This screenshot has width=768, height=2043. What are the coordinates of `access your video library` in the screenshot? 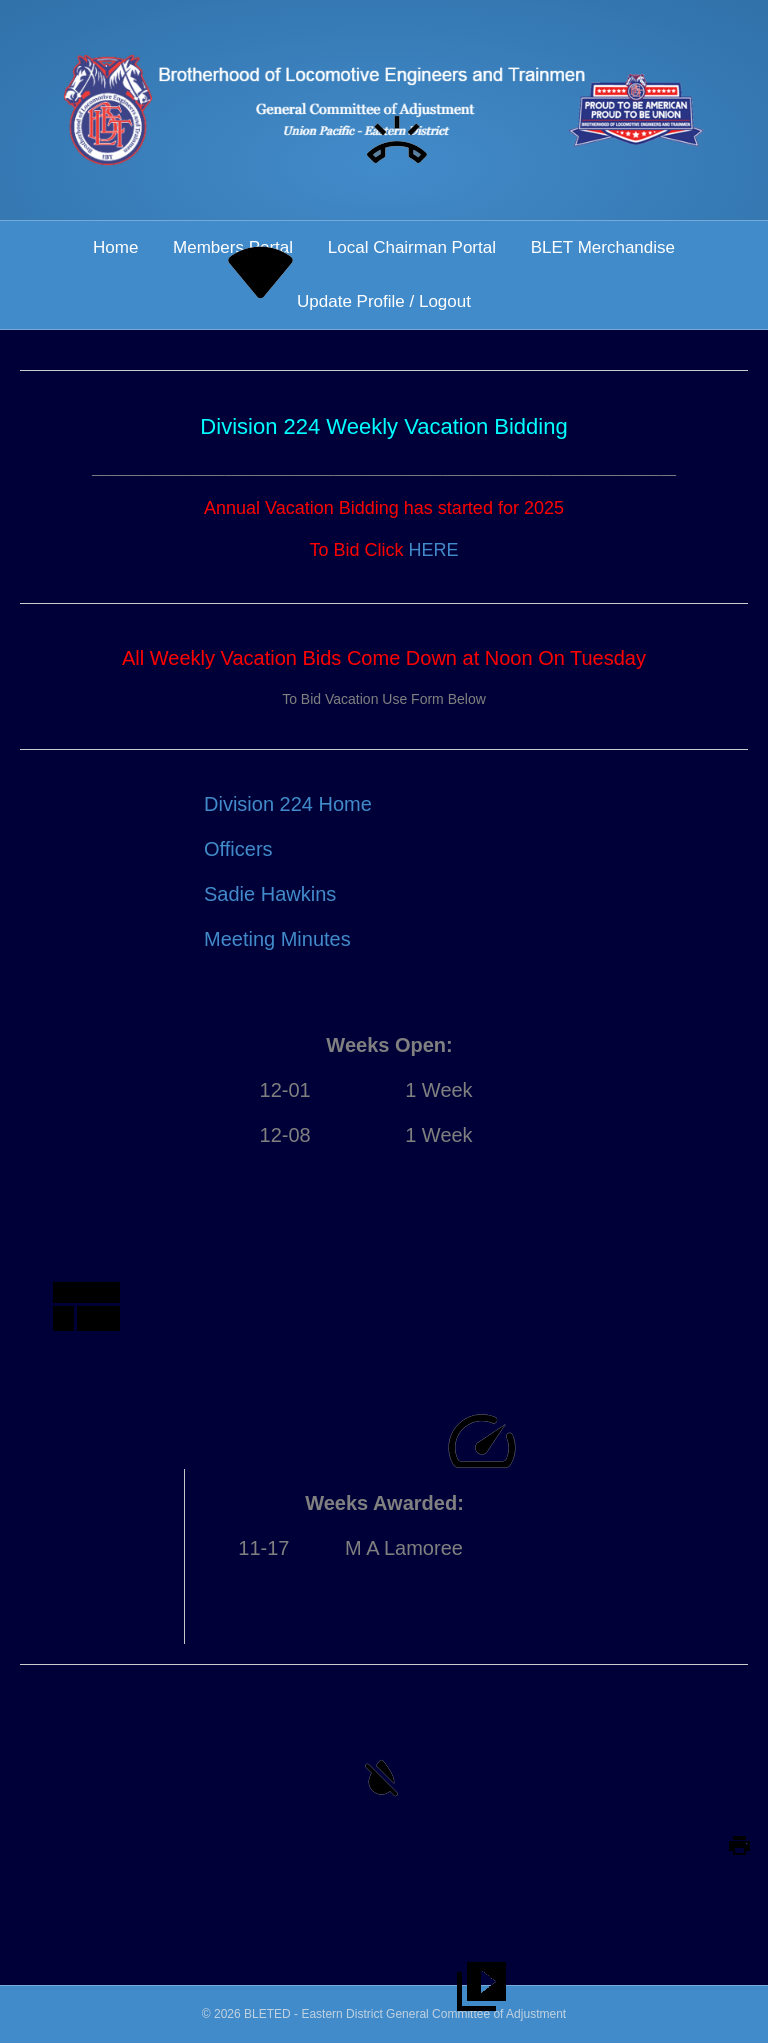 It's located at (481, 1986).